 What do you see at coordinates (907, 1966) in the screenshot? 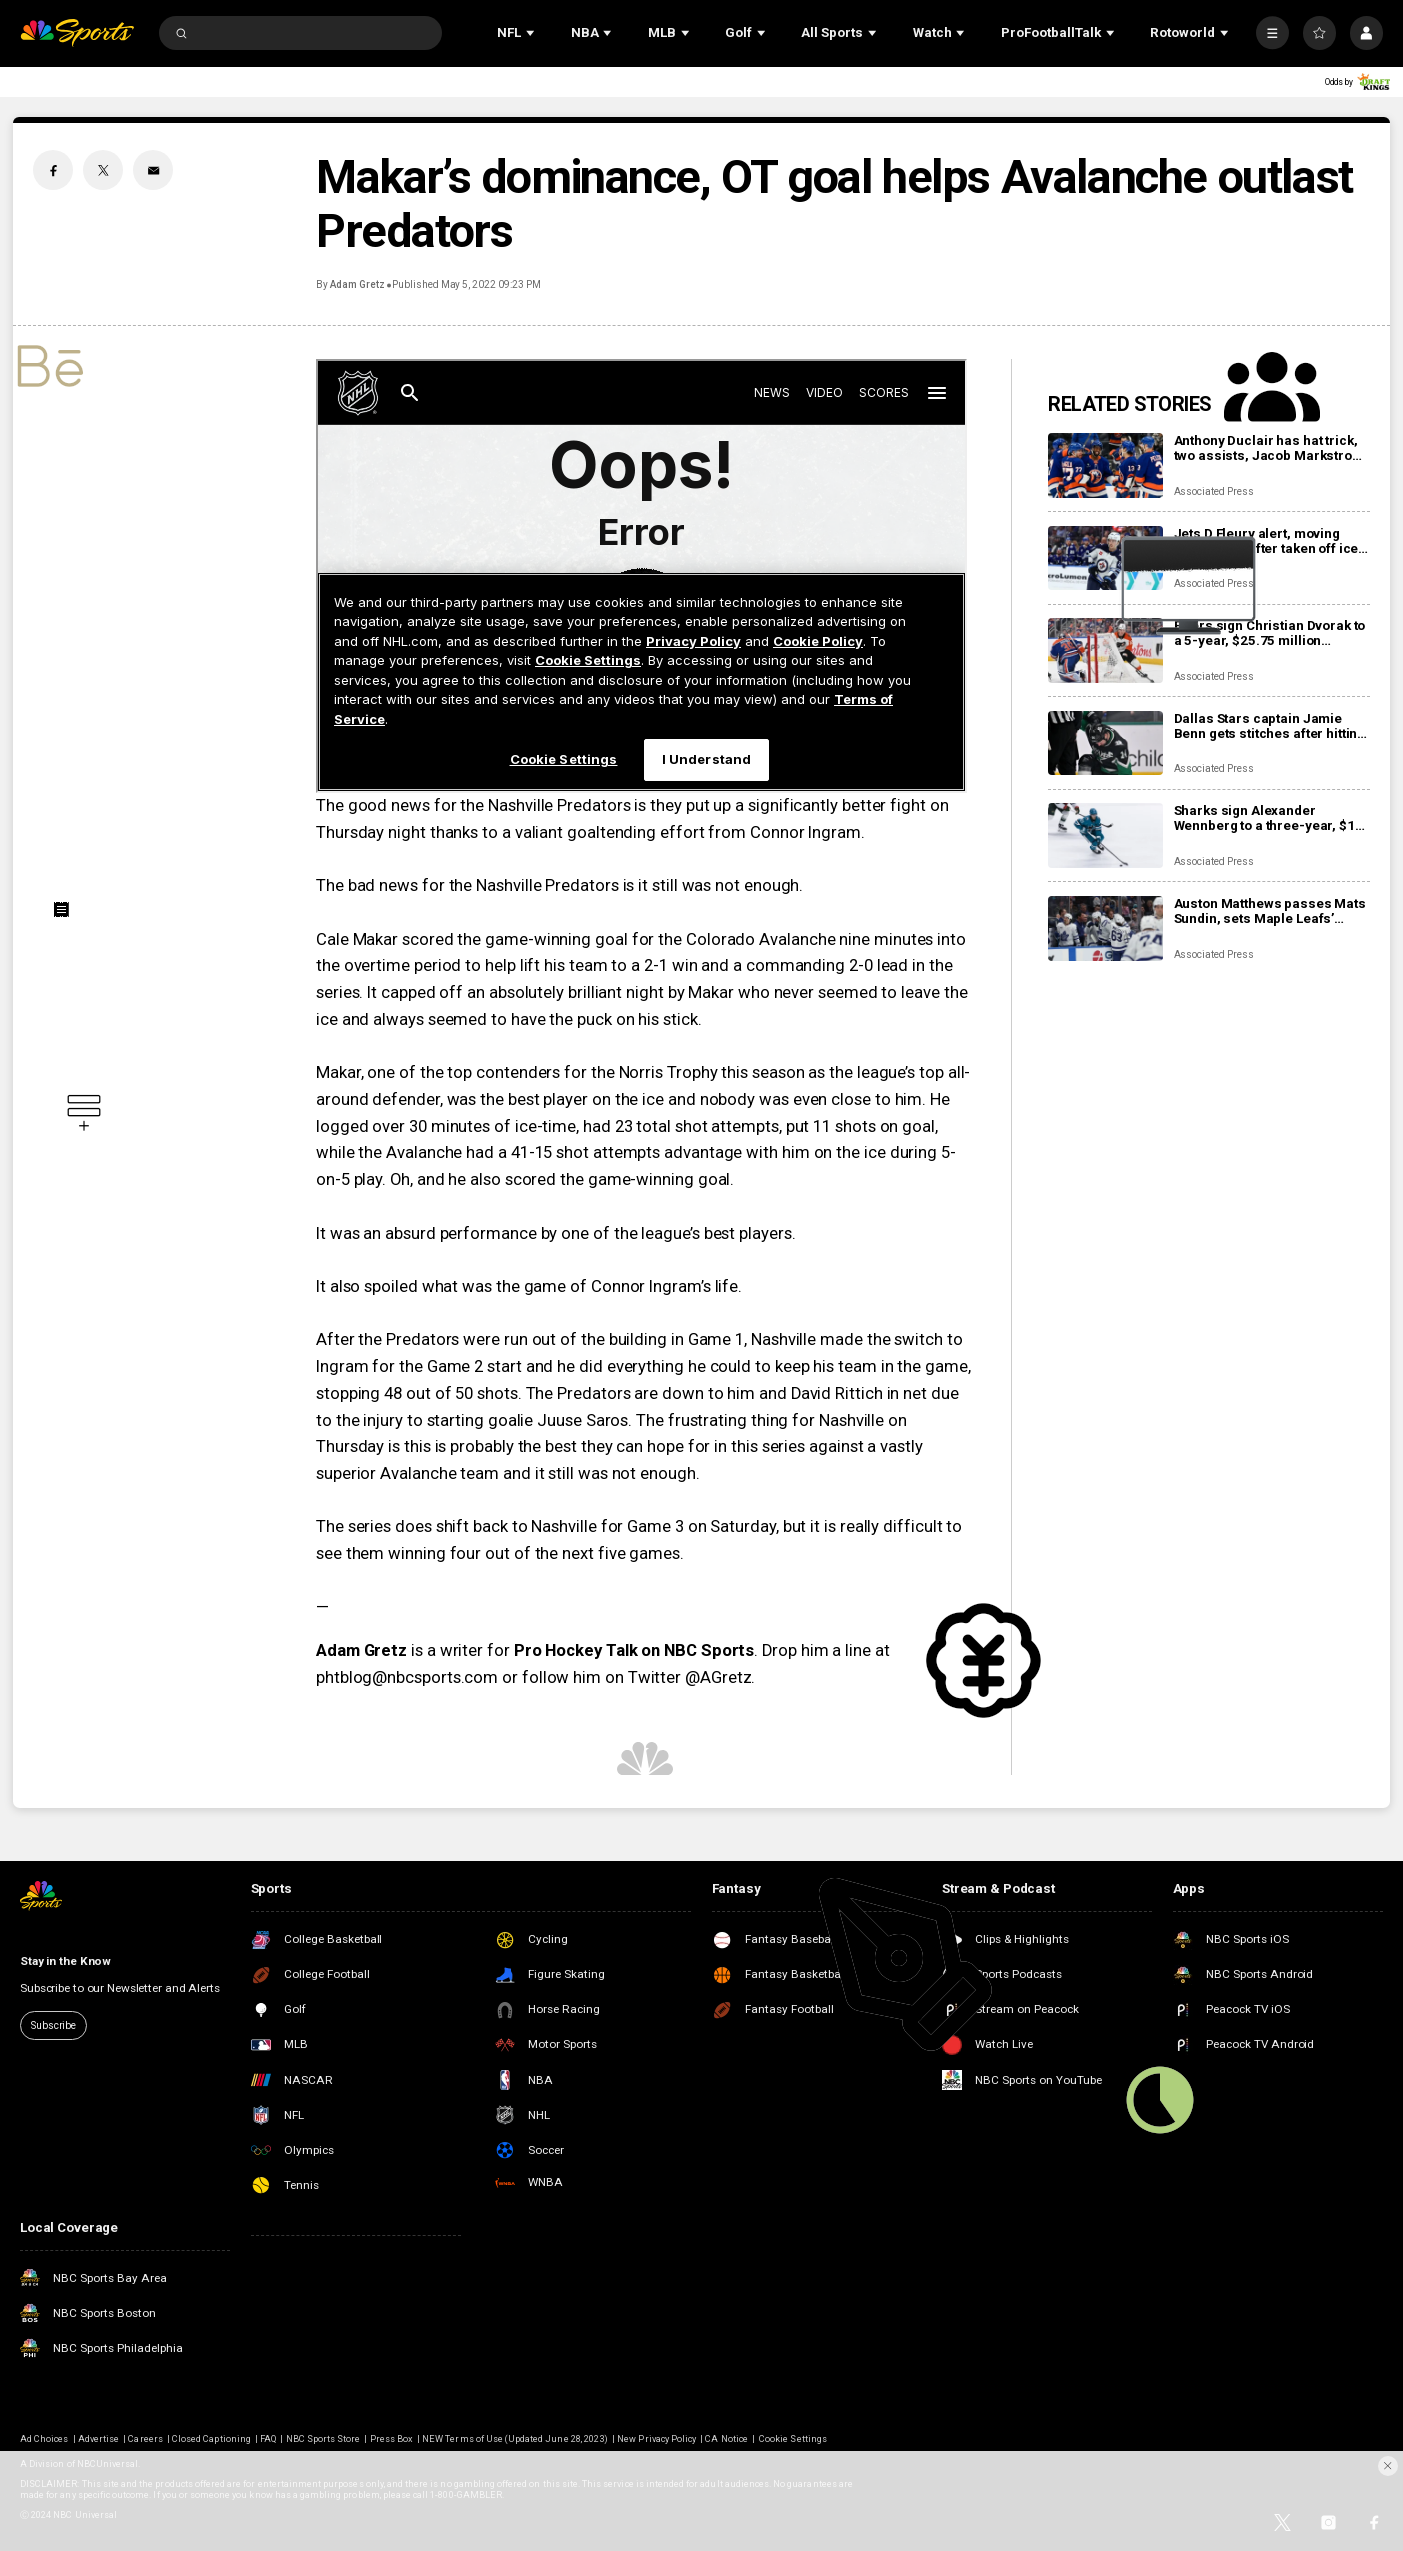
I see `access vector drawing tools` at bounding box center [907, 1966].